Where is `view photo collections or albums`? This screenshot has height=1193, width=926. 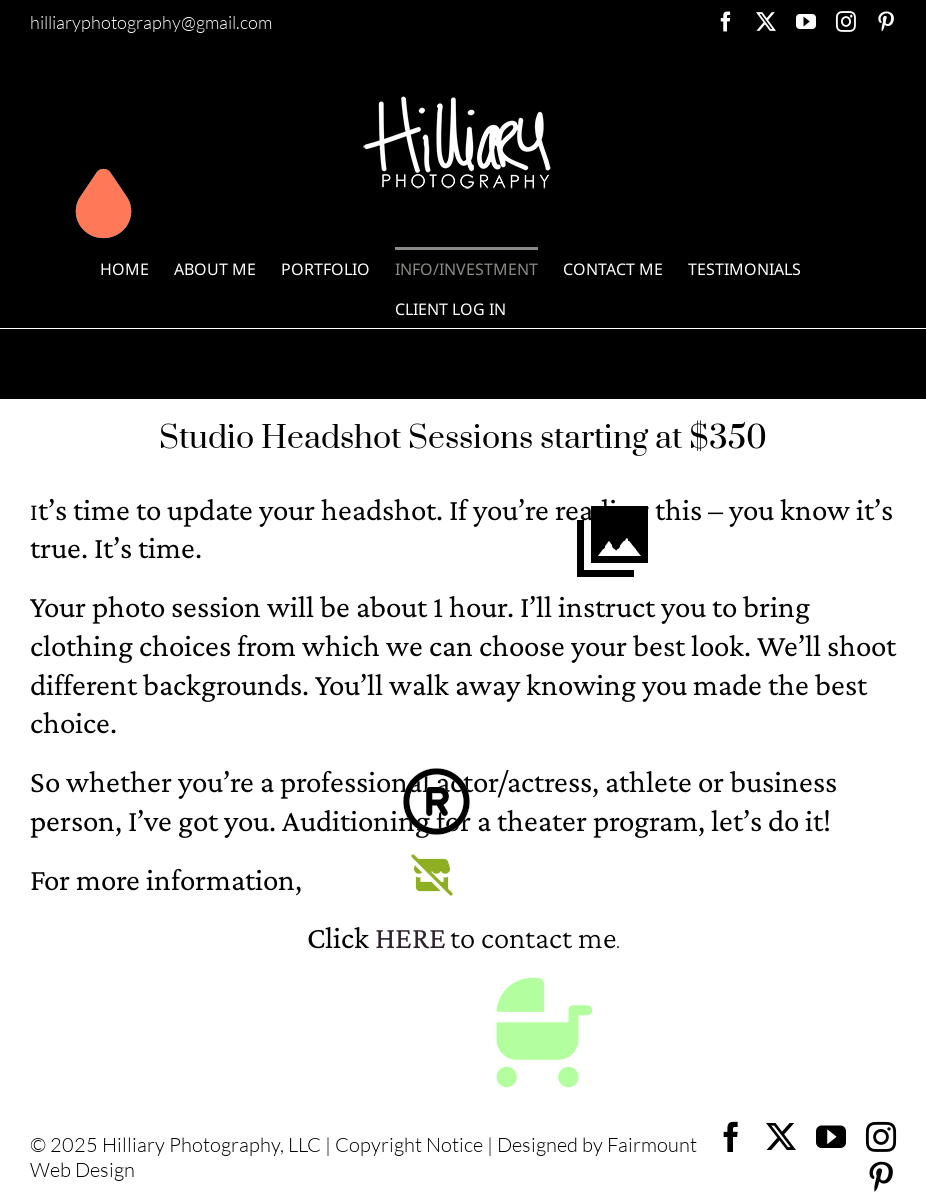 view photo collections or albums is located at coordinates (612, 541).